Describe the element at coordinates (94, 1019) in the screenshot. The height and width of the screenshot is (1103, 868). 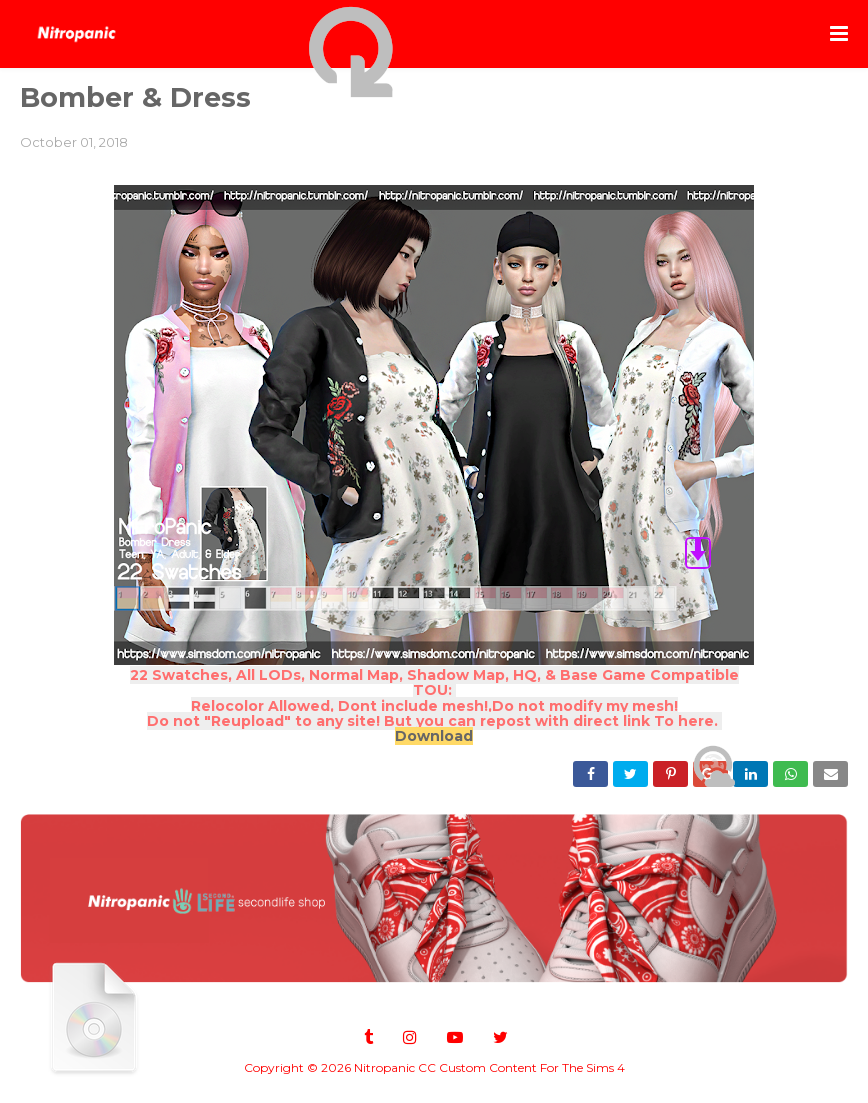
I see `an ISO disc image file` at that location.